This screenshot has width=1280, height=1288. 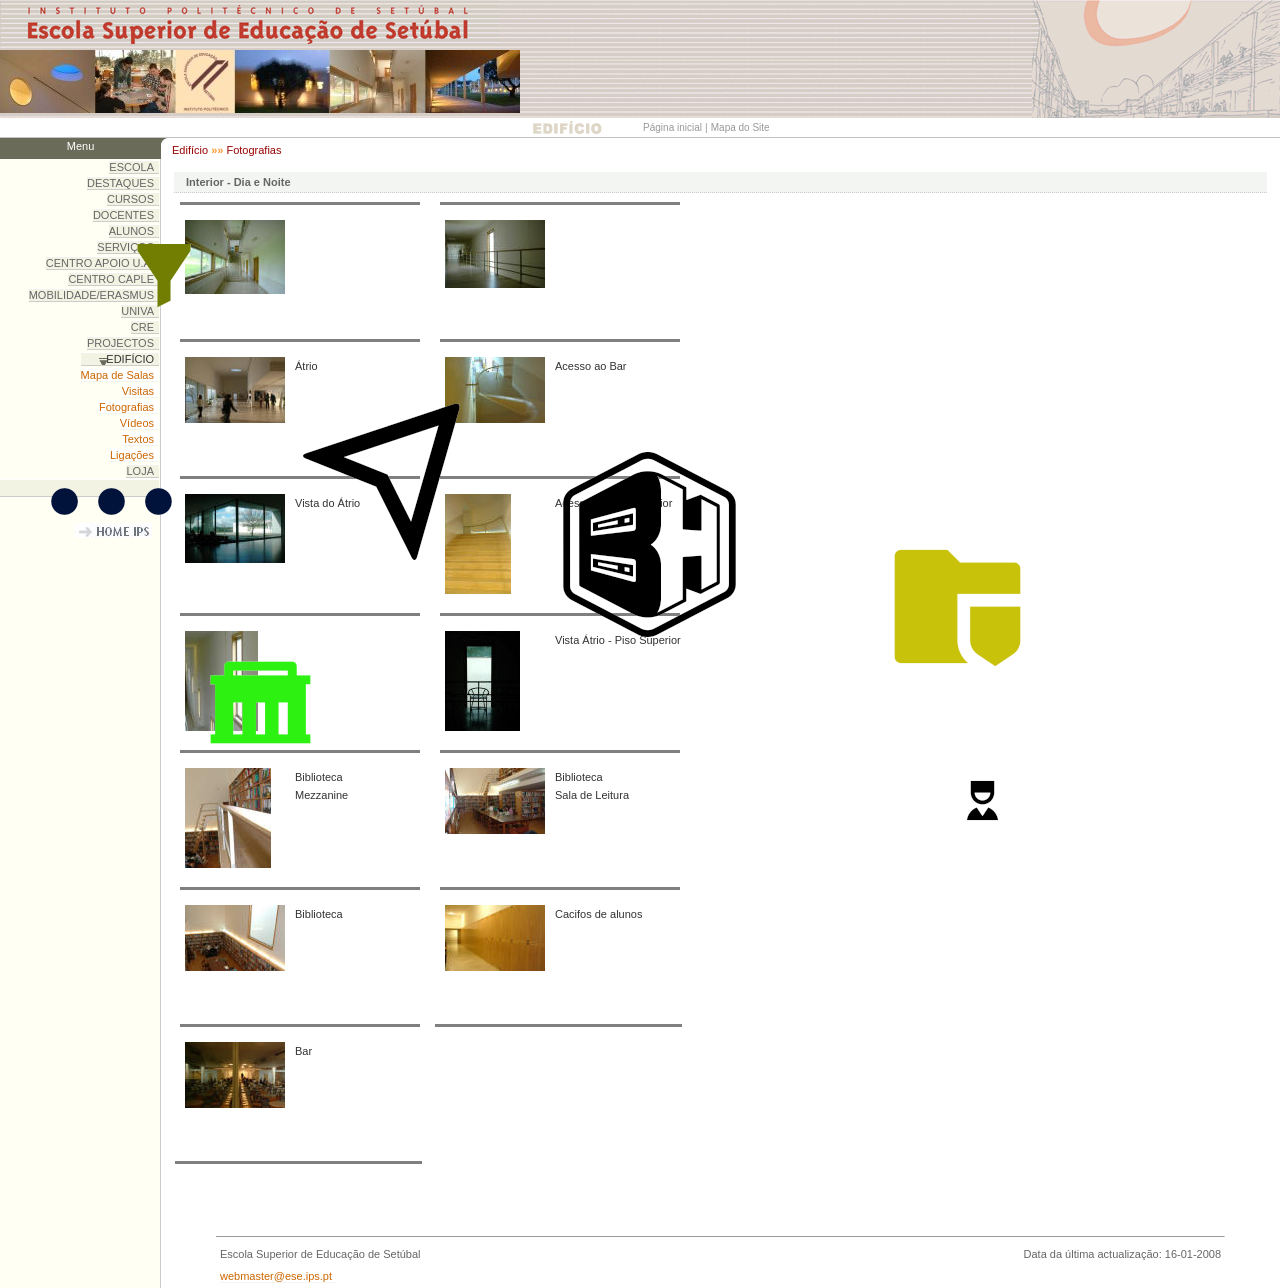 I want to click on access more options or actions, so click(x=111, y=501).